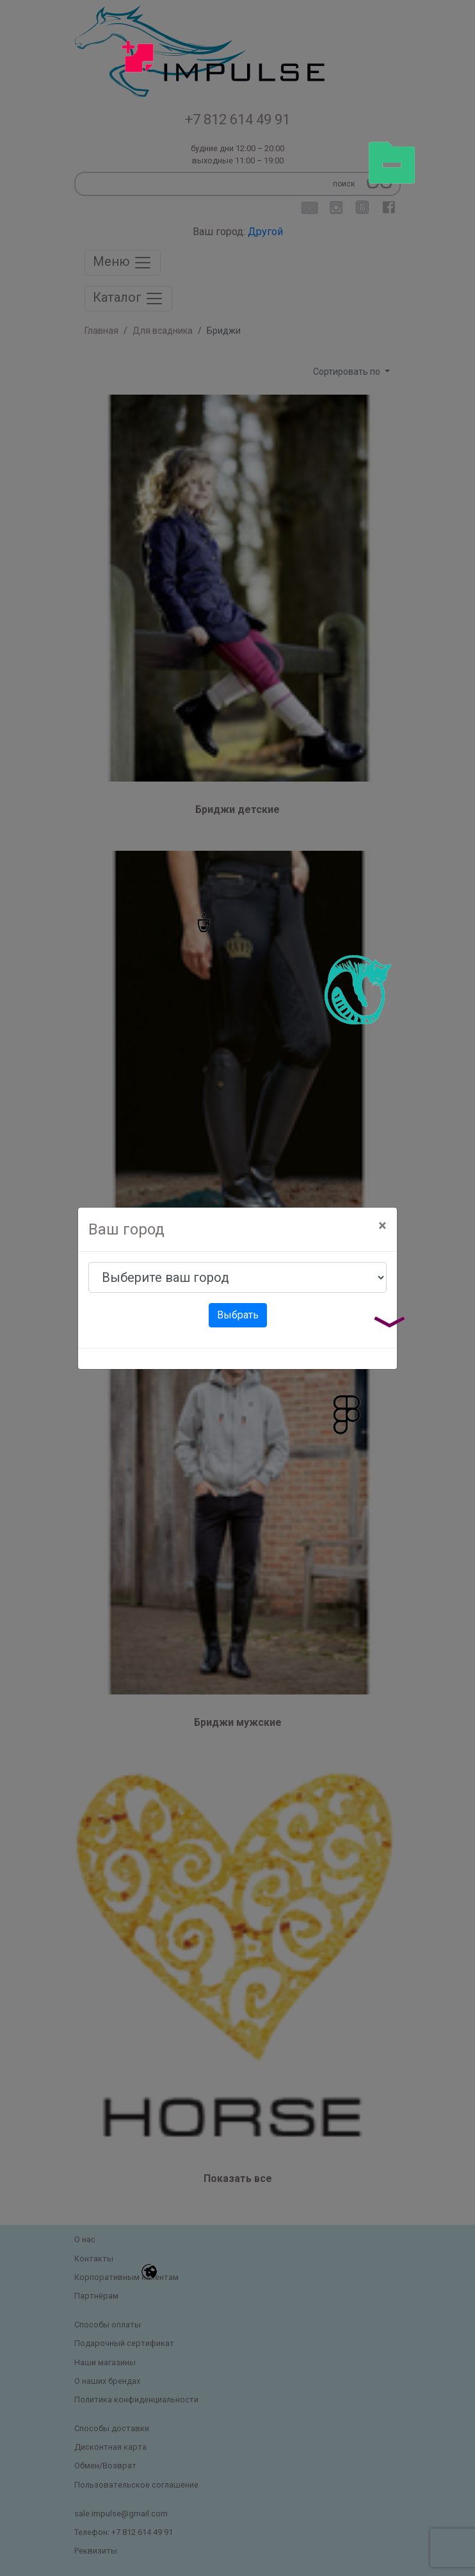  What do you see at coordinates (392, 163) in the screenshot?
I see `remove a folder` at bounding box center [392, 163].